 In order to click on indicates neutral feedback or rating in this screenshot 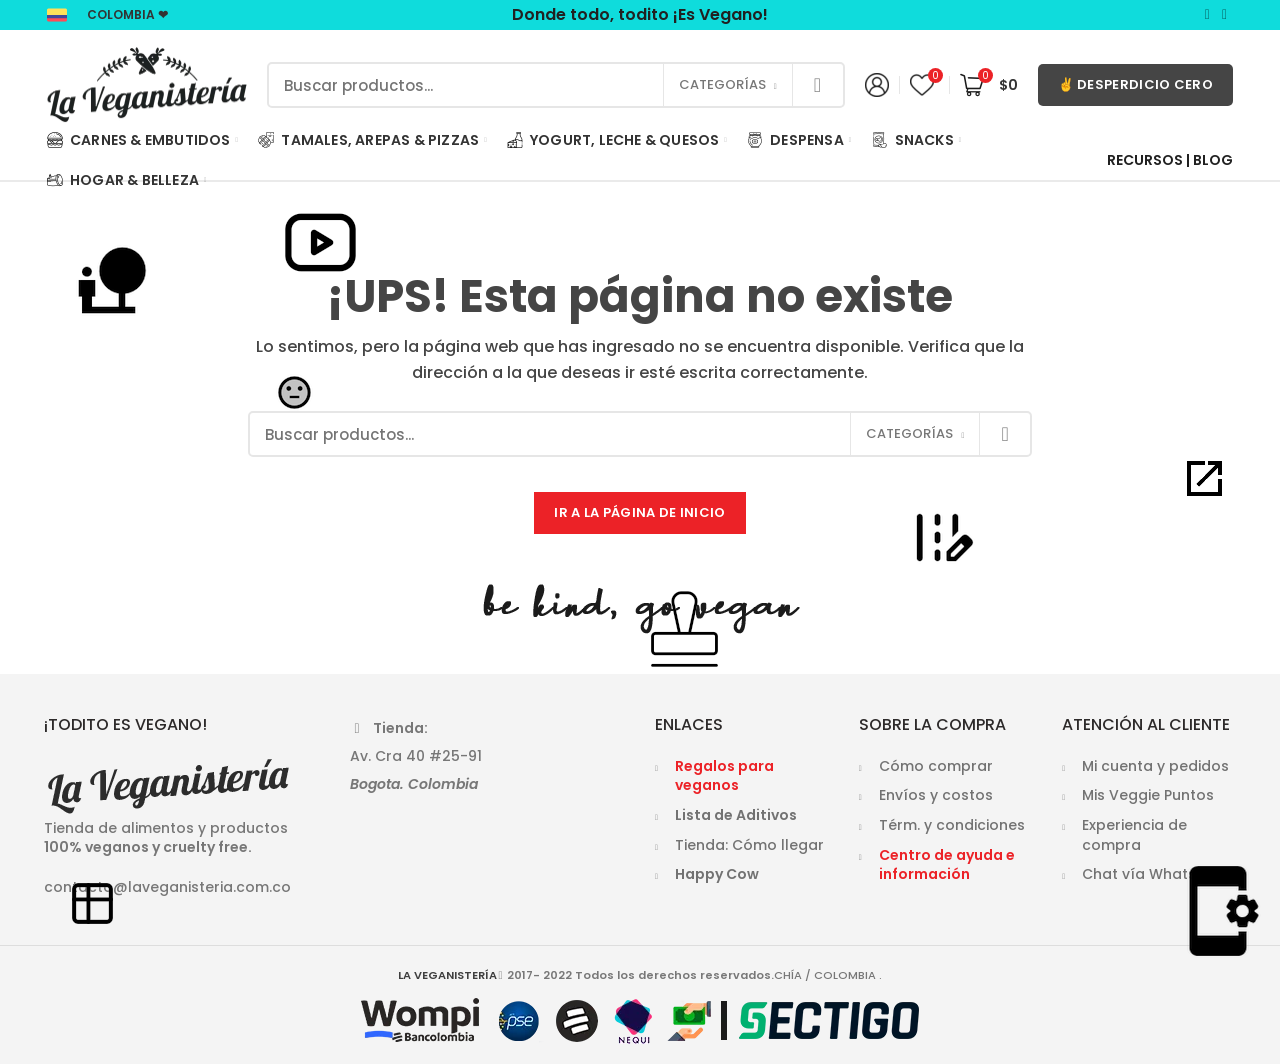, I will do `click(294, 392)`.